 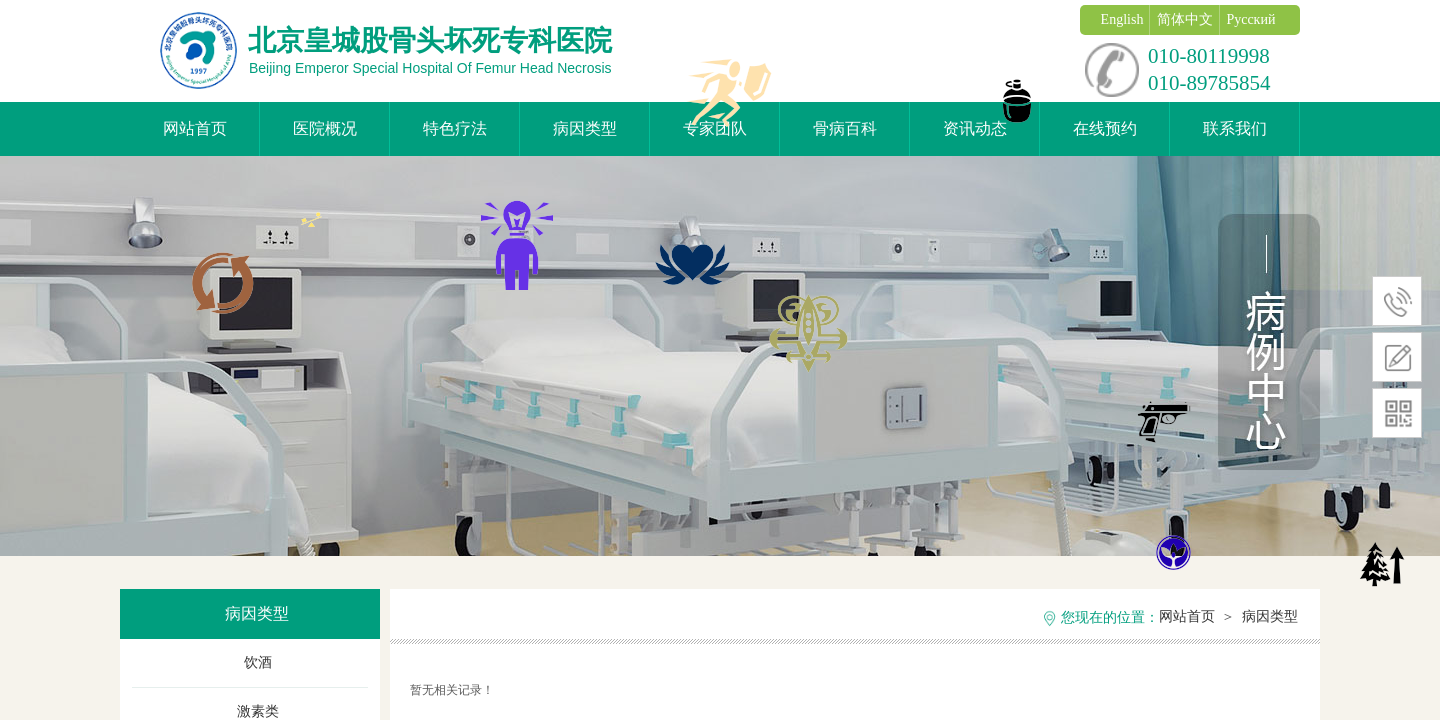 What do you see at coordinates (1173, 552) in the screenshot?
I see `indicates plant growth or gardening feature` at bounding box center [1173, 552].